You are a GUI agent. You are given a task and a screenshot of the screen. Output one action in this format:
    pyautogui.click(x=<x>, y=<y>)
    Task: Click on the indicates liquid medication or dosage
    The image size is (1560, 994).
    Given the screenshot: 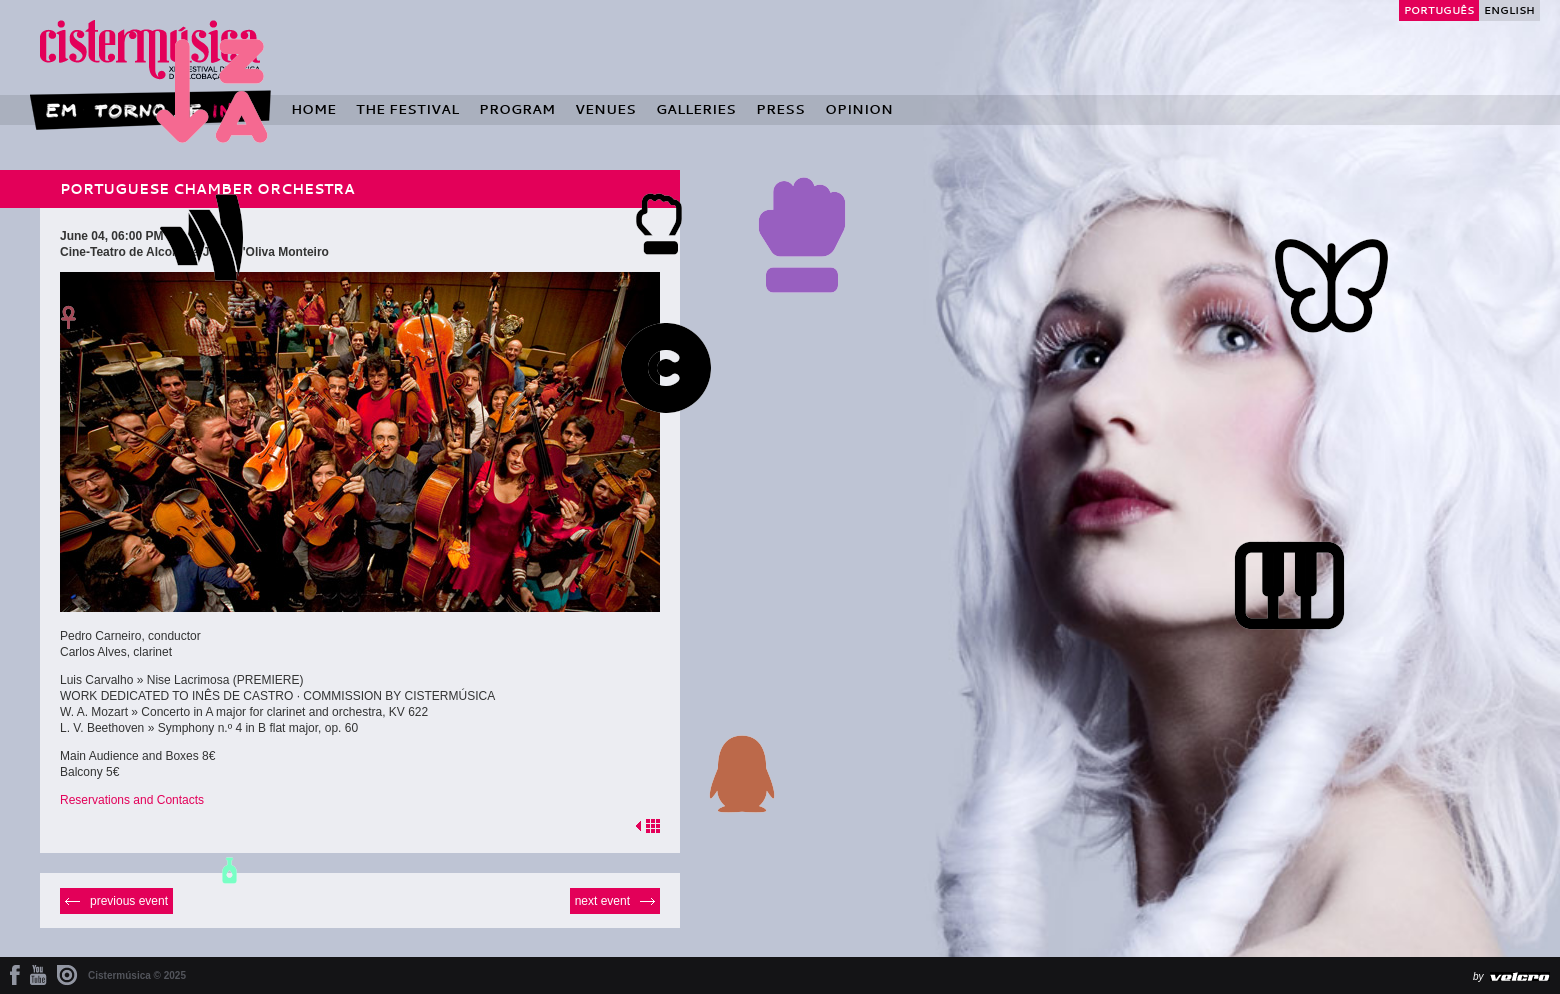 What is the action you would take?
    pyautogui.click(x=229, y=870)
    